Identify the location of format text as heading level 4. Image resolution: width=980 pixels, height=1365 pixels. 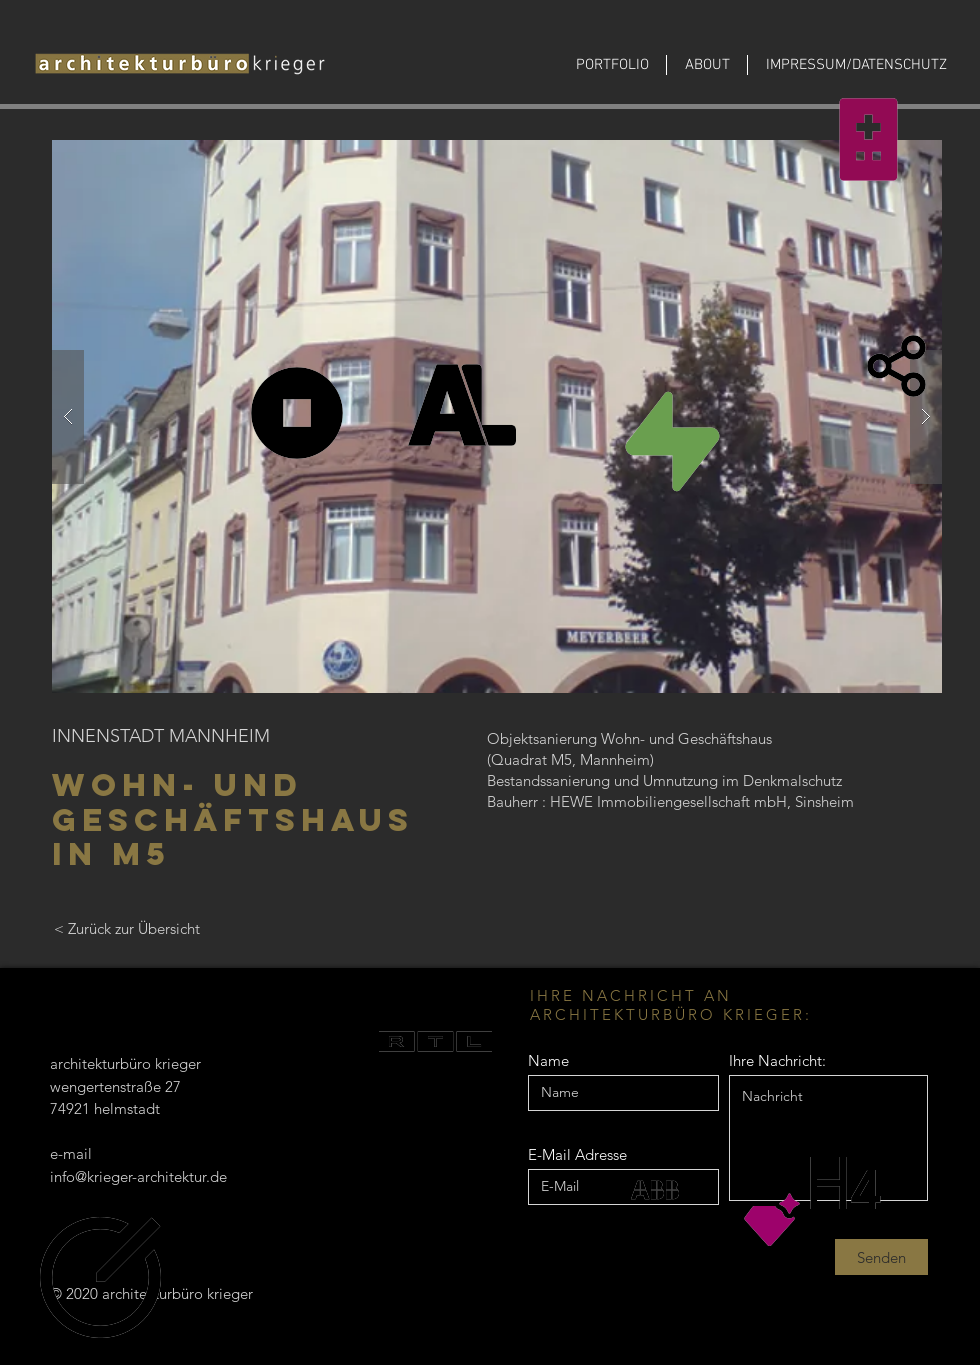
(843, 1183).